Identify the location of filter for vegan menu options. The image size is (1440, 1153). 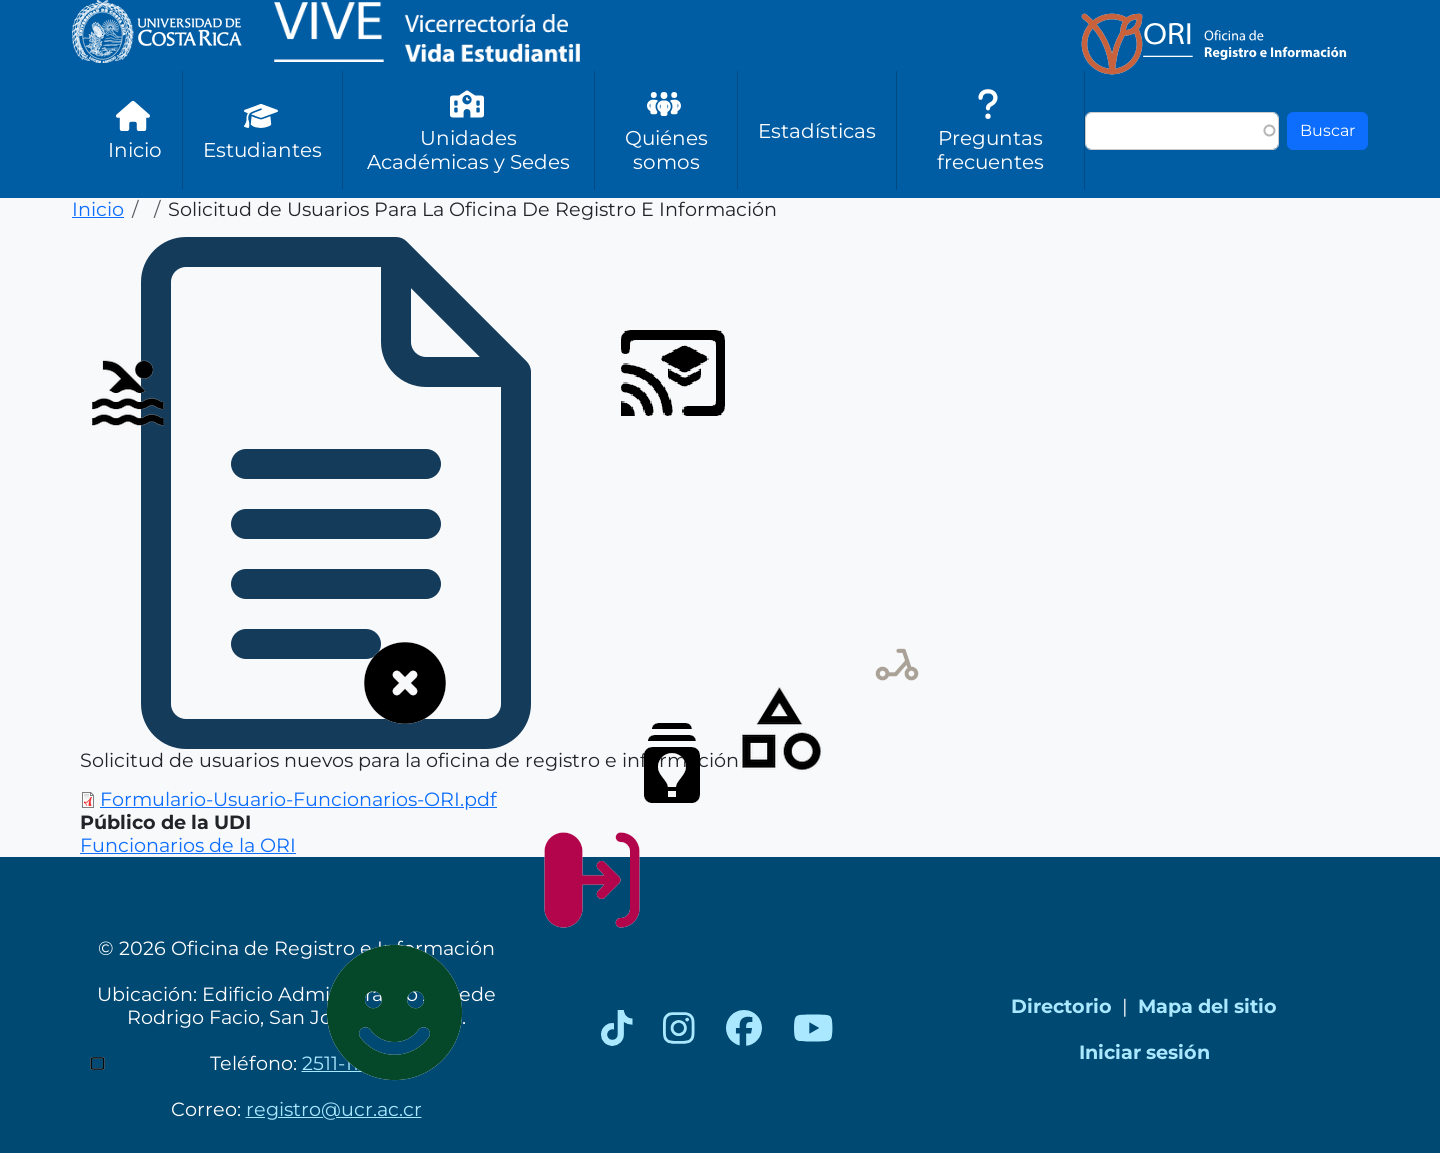
(1112, 44).